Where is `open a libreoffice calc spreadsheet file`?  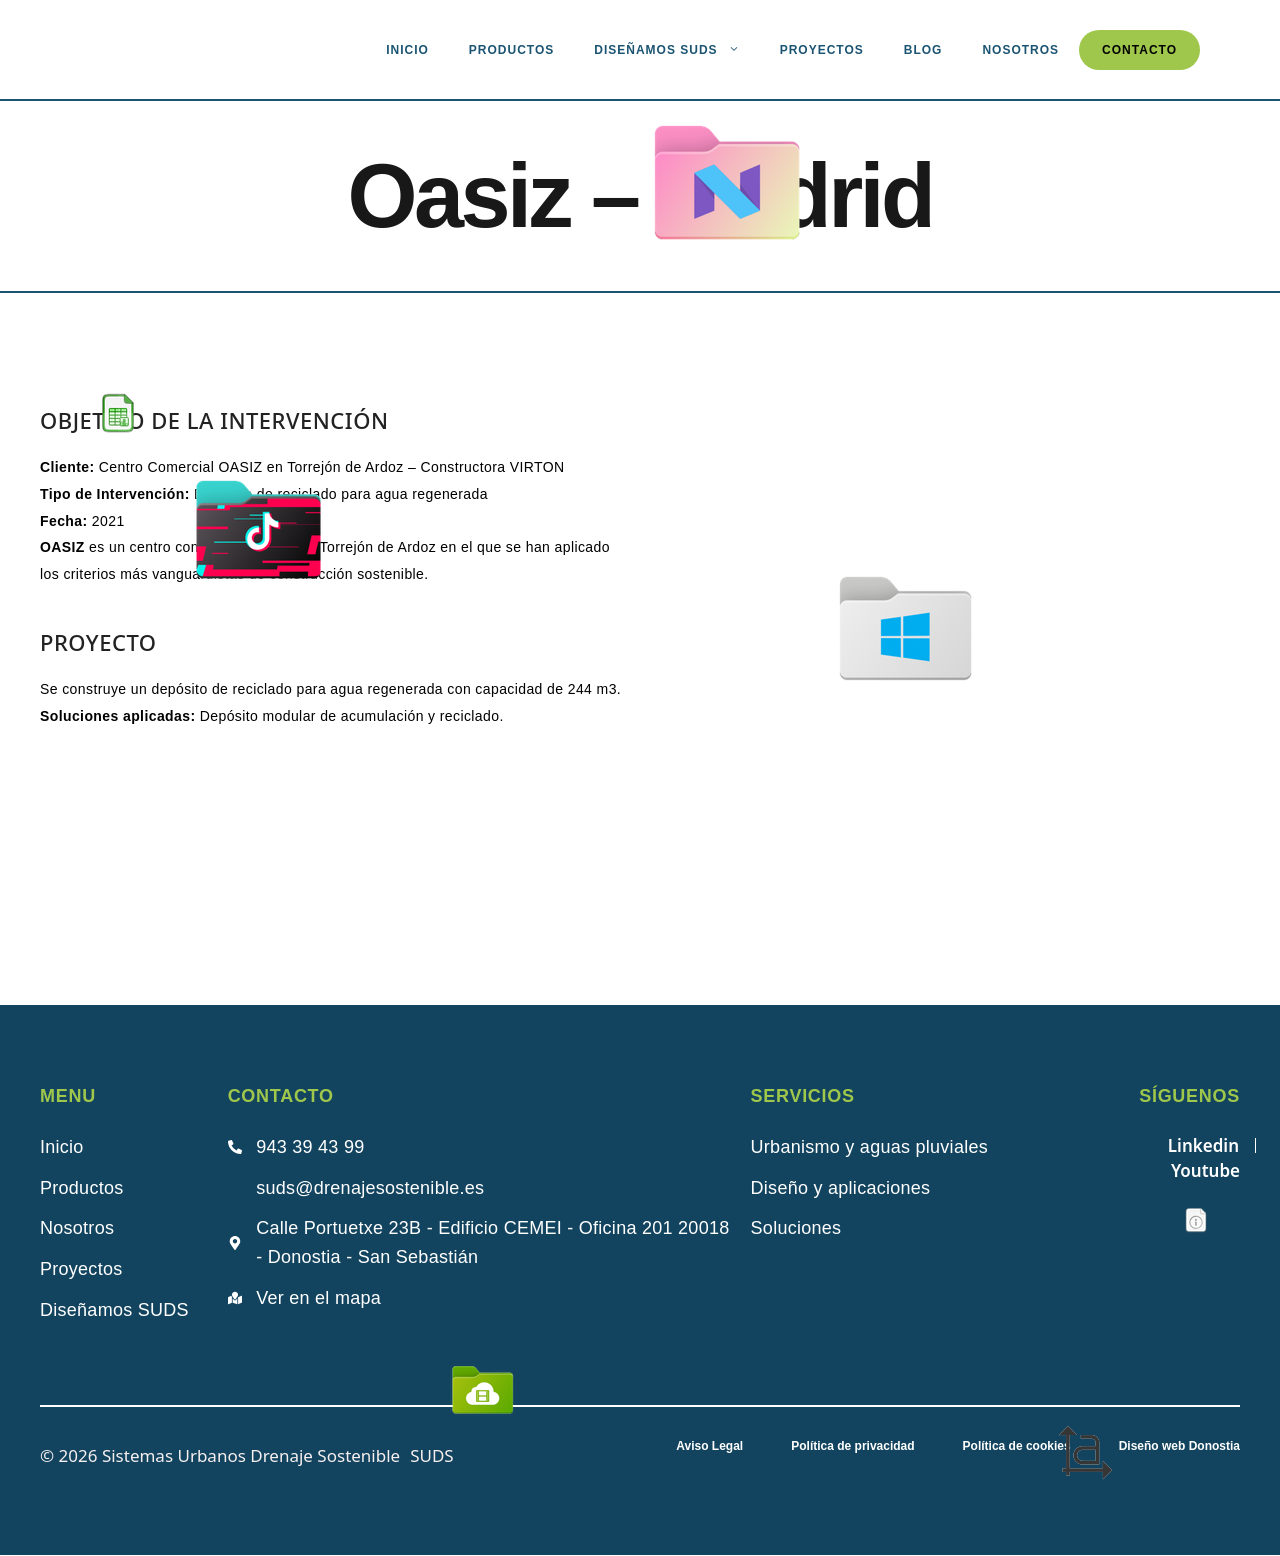
open a libreoffice calc spreadsheet file is located at coordinates (118, 413).